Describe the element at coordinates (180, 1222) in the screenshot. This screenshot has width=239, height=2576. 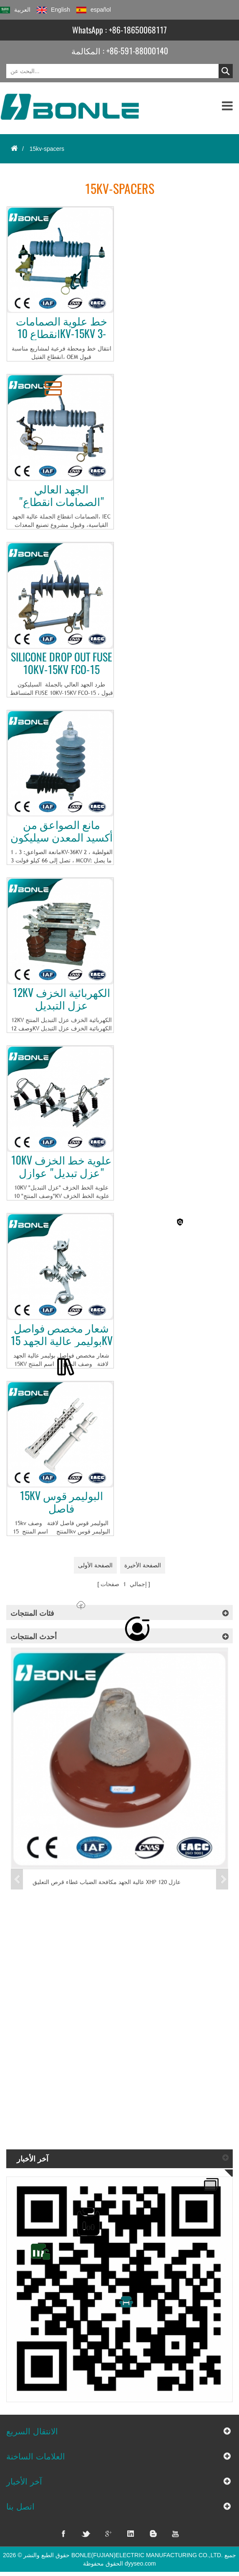
I see `view privacy policy or terms` at that location.